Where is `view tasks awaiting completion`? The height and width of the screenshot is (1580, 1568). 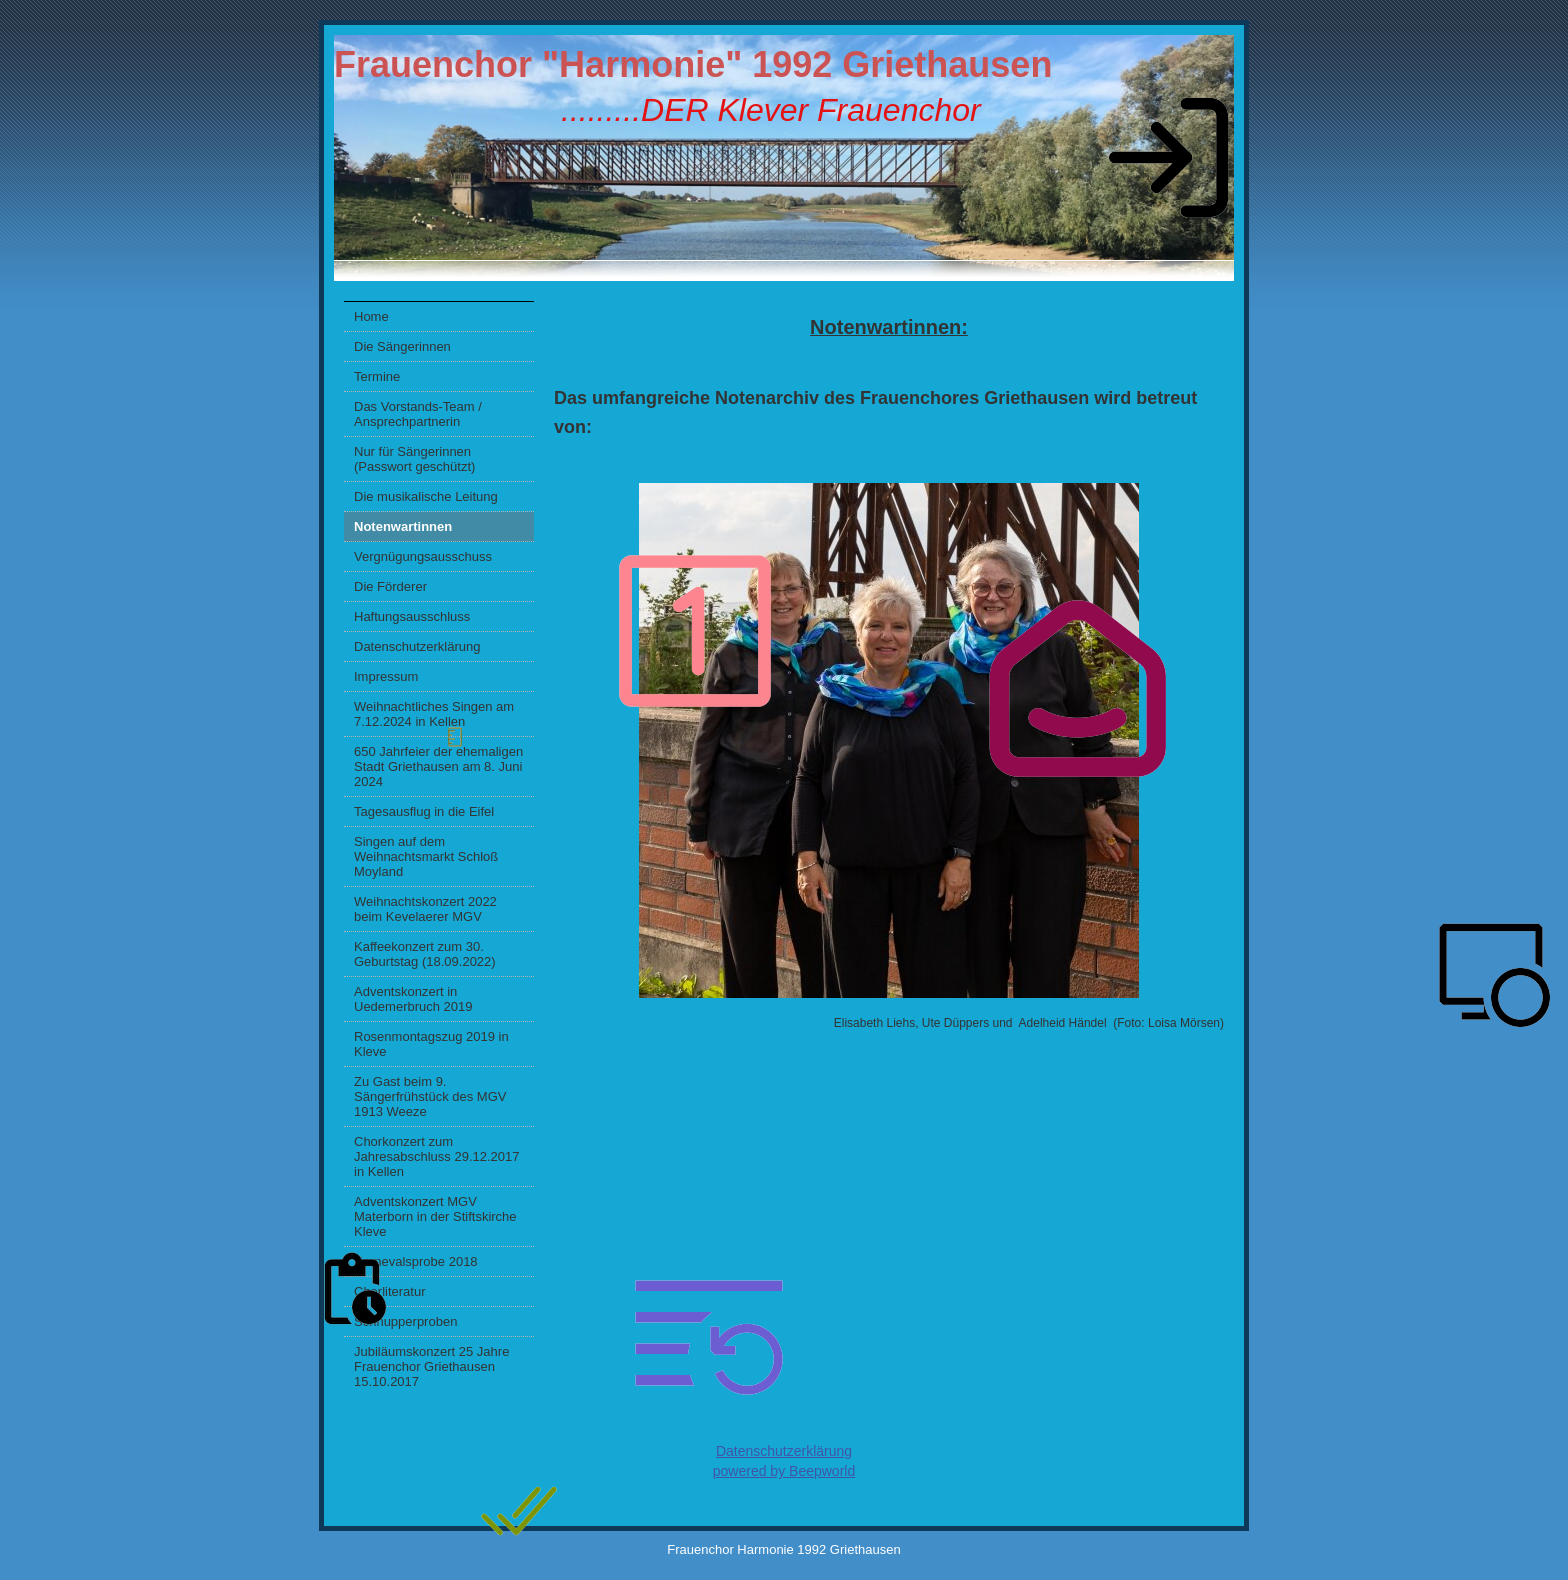
view tasks awaiting completion is located at coordinates (352, 1290).